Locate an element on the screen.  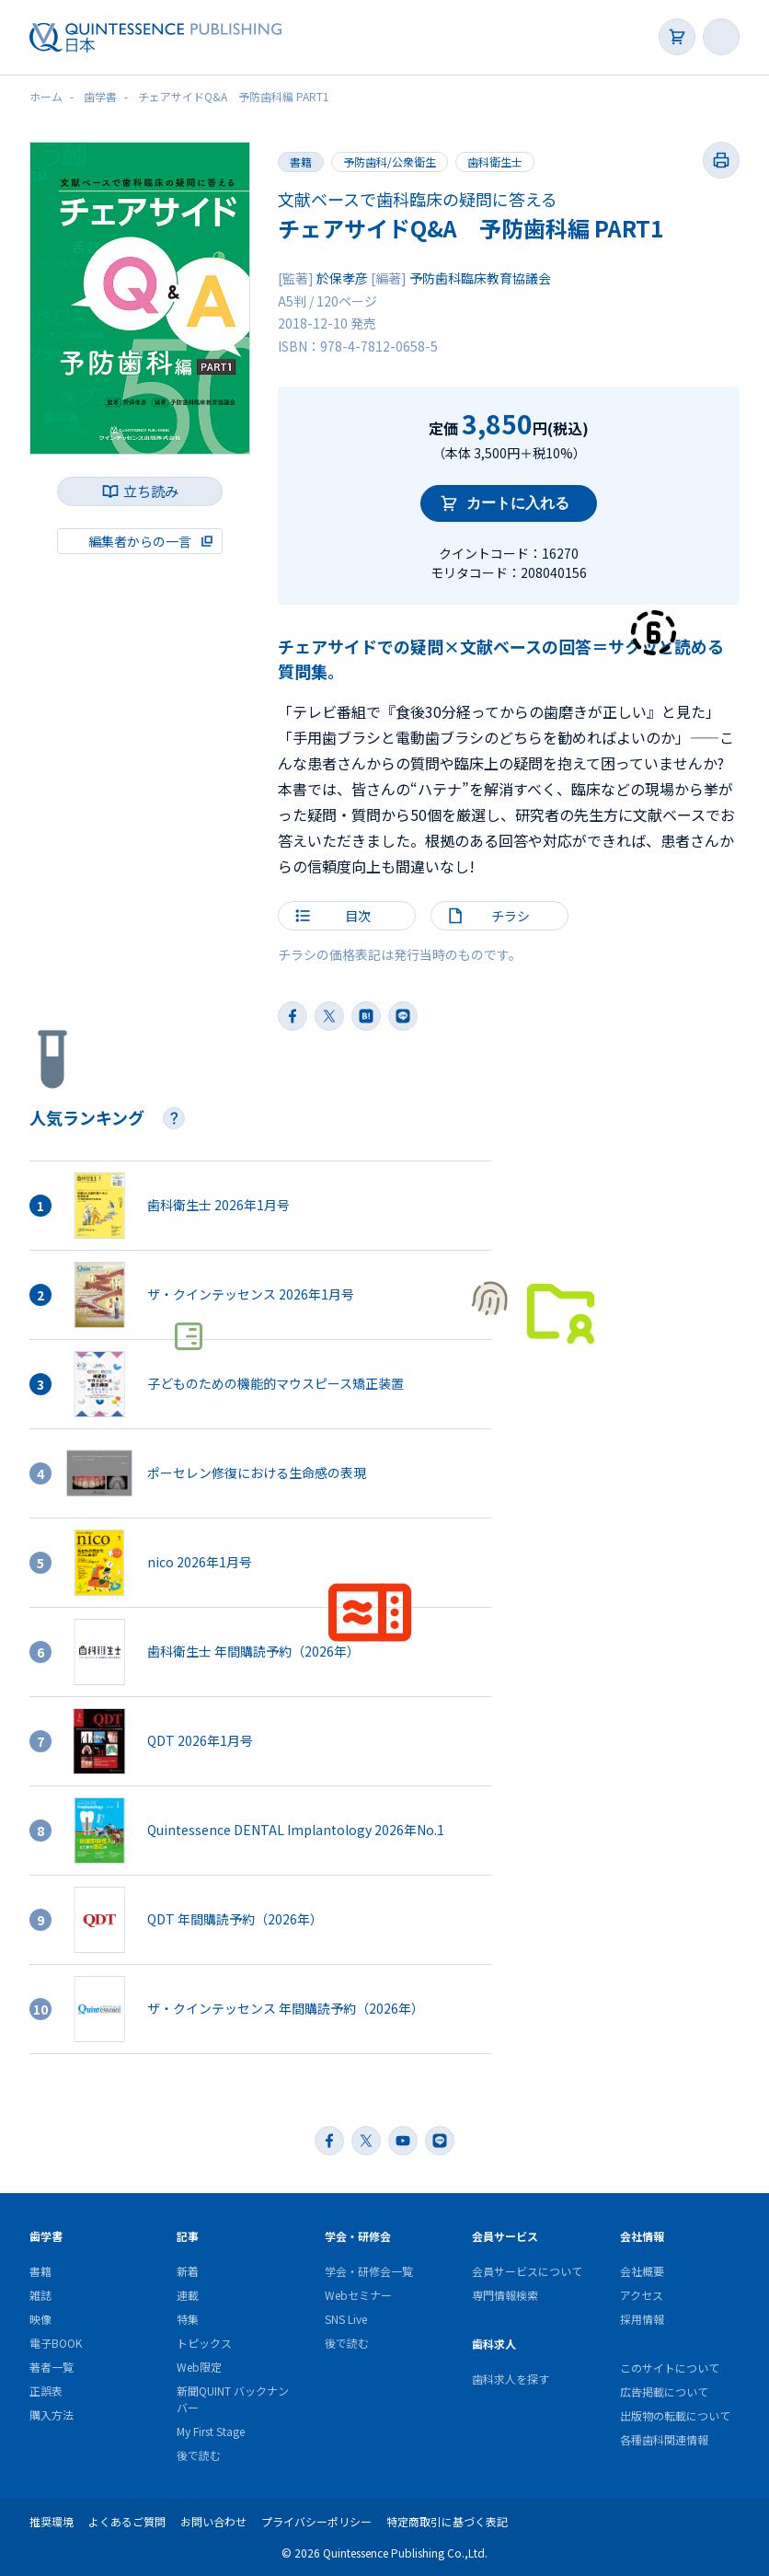
toggle between light and dark mode is located at coordinates (219, 258).